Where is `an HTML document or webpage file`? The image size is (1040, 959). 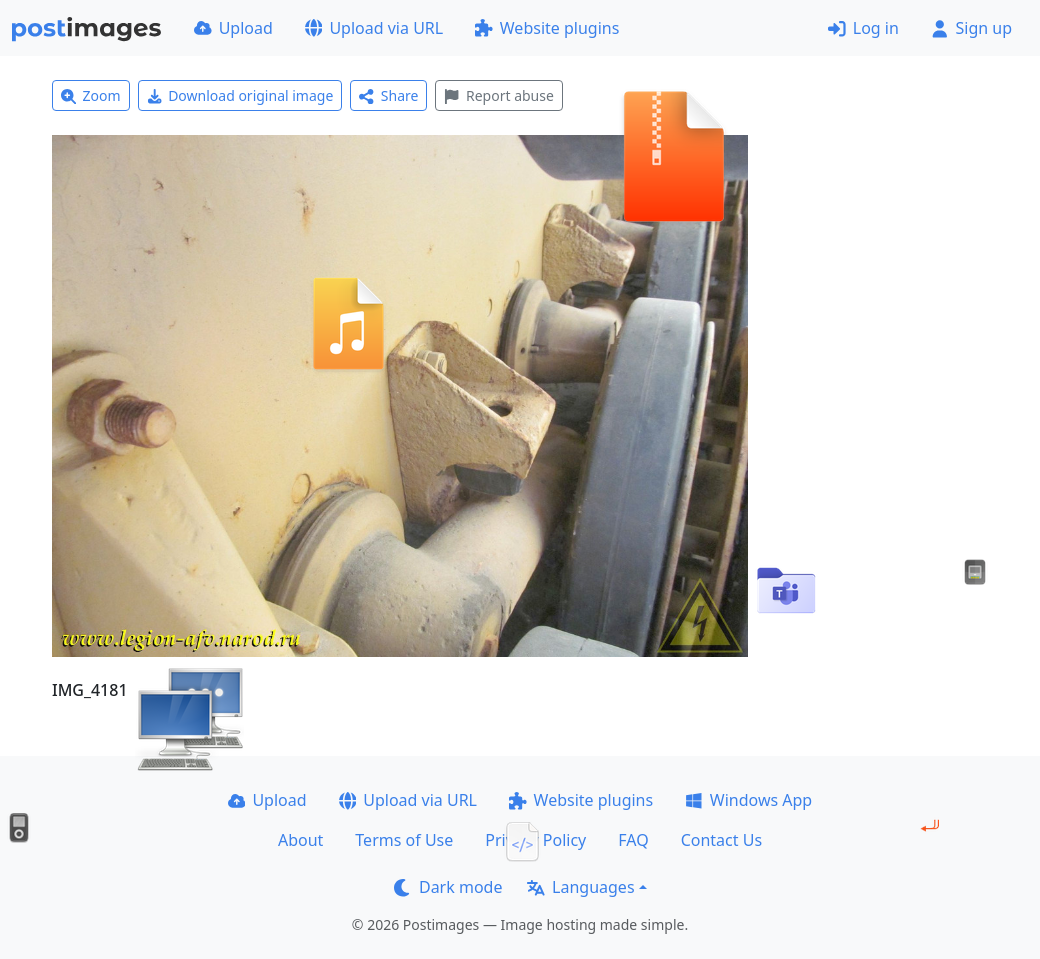 an HTML document or webpage file is located at coordinates (522, 841).